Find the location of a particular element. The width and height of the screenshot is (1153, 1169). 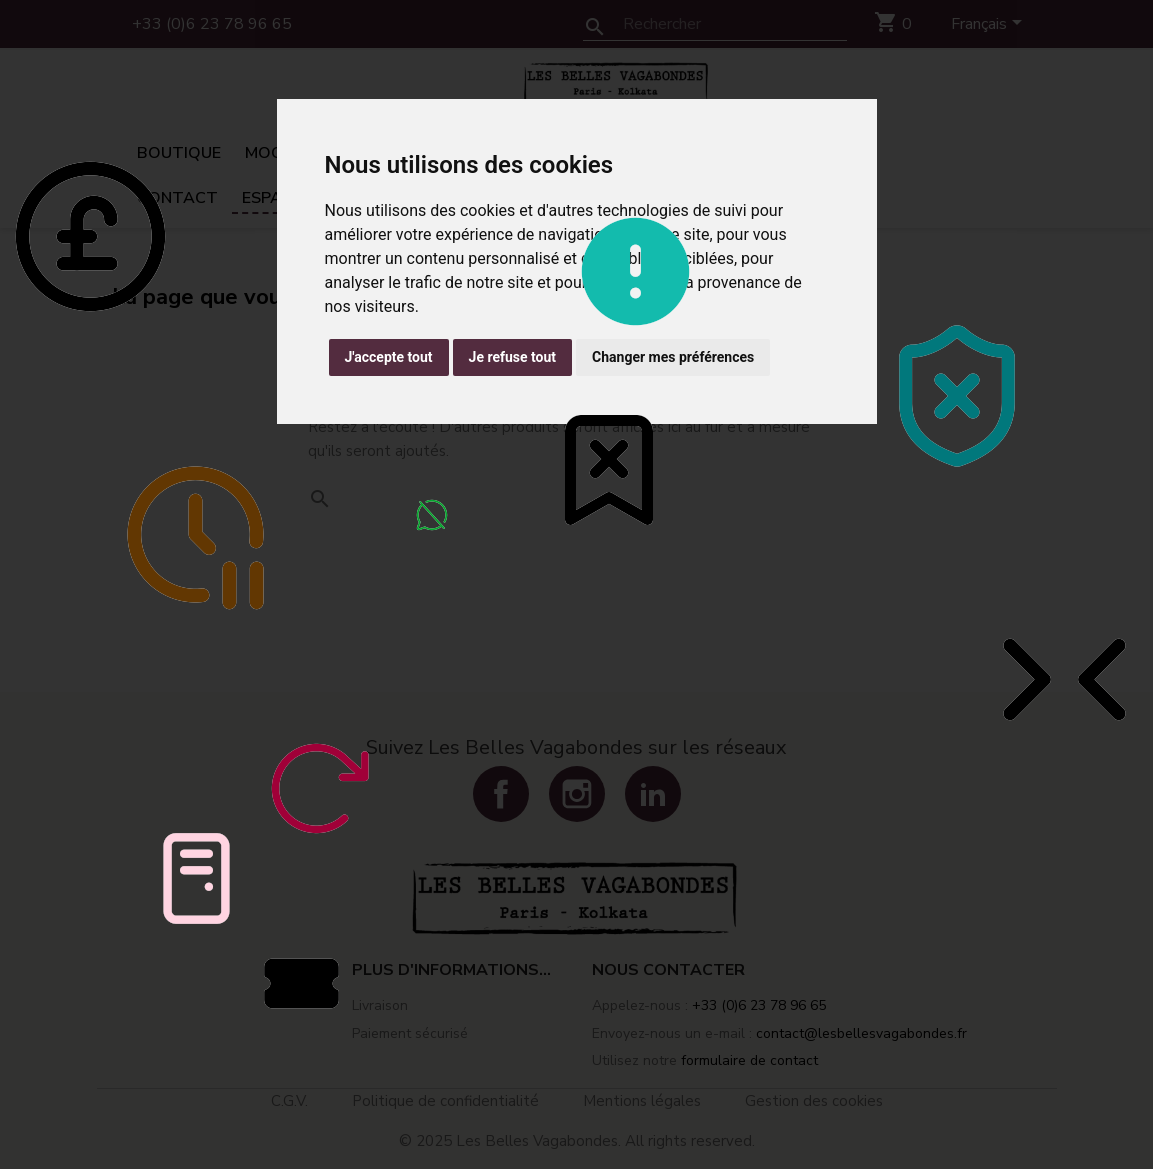

access computer or desktop settings is located at coordinates (196, 878).